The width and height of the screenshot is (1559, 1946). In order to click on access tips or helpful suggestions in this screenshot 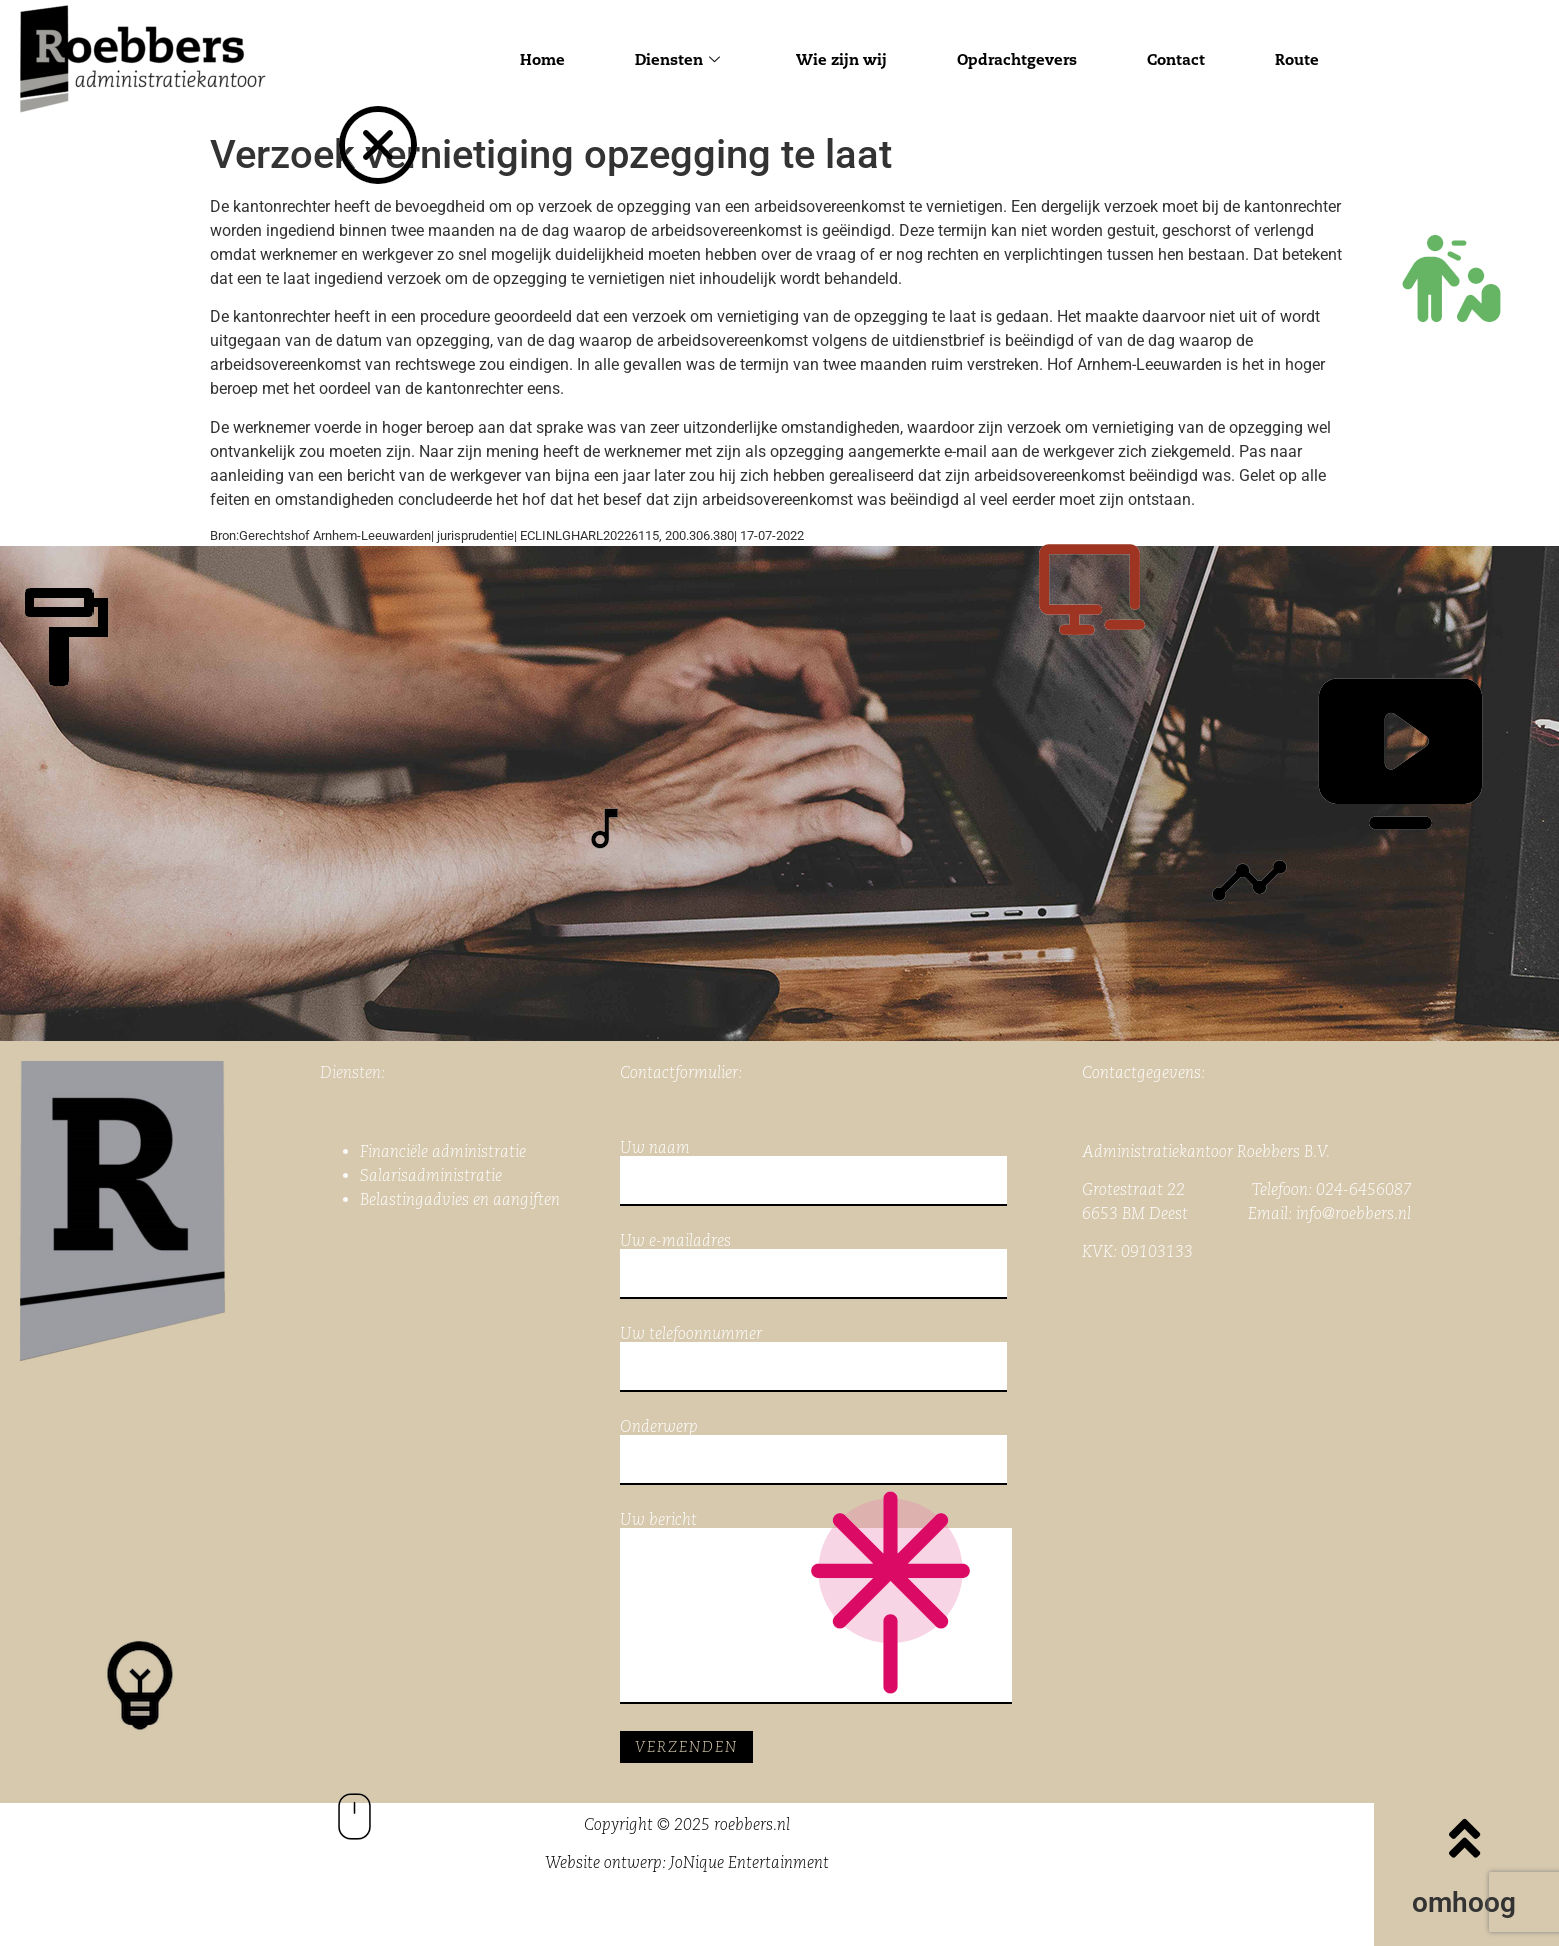, I will do `click(140, 1683)`.